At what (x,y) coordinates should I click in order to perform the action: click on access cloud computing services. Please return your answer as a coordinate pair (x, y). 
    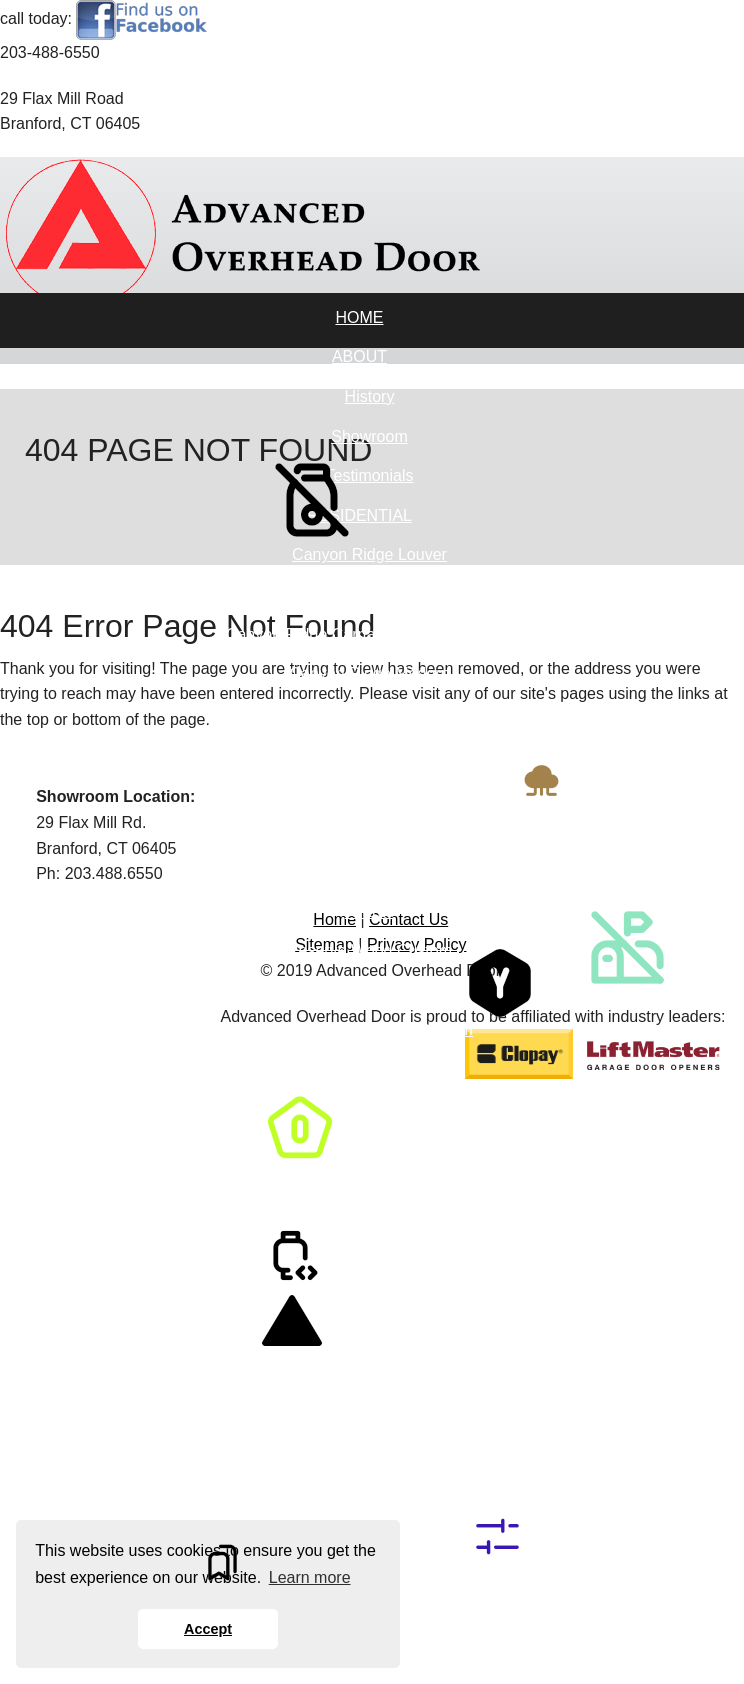
    Looking at the image, I should click on (541, 780).